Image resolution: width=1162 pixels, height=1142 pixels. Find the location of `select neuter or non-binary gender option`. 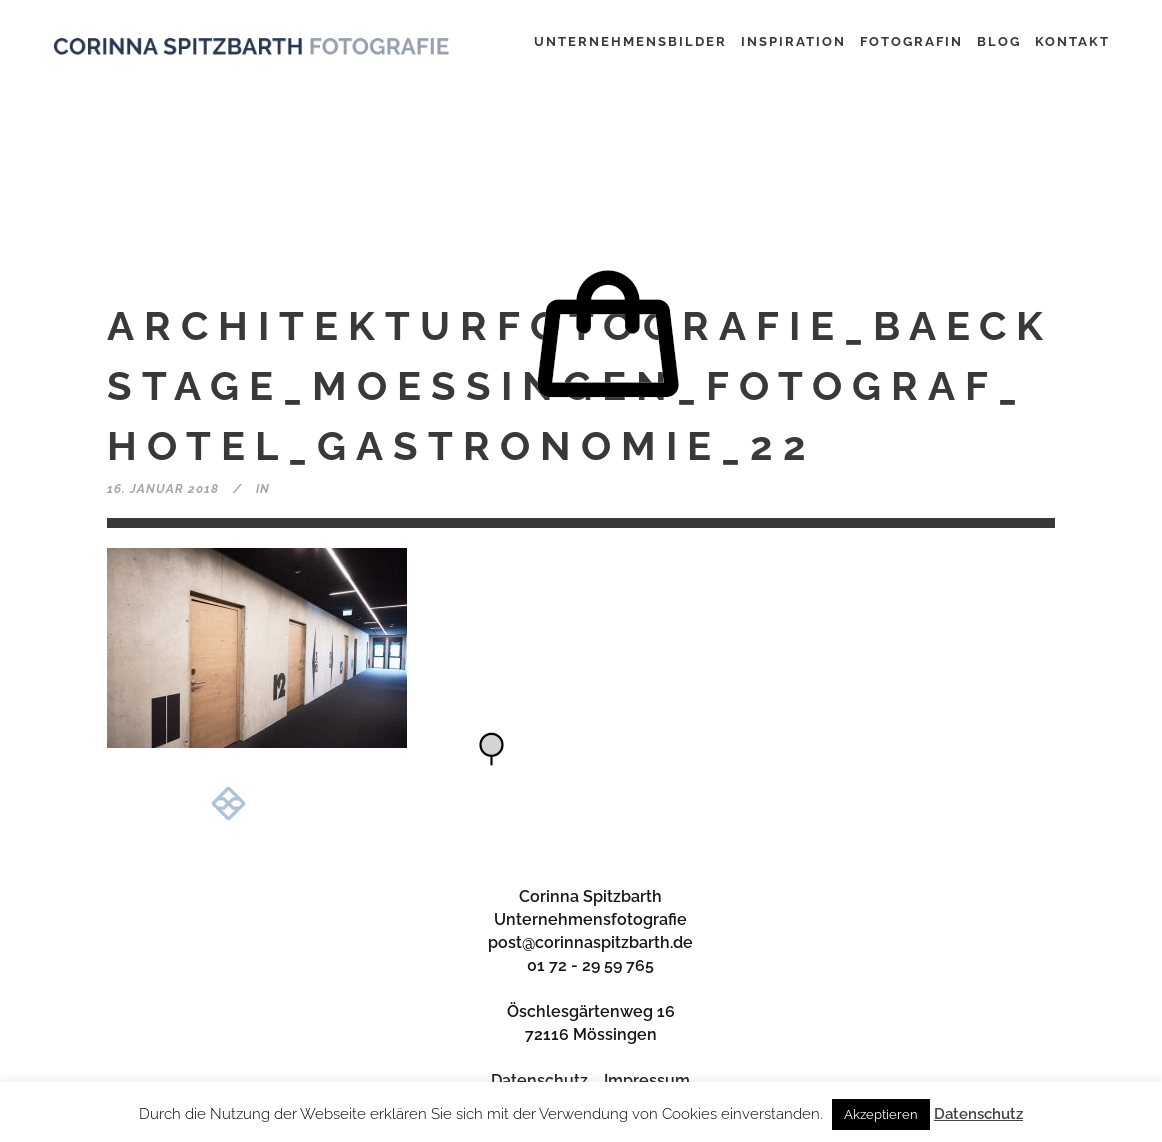

select neuter or non-binary gender option is located at coordinates (491, 748).